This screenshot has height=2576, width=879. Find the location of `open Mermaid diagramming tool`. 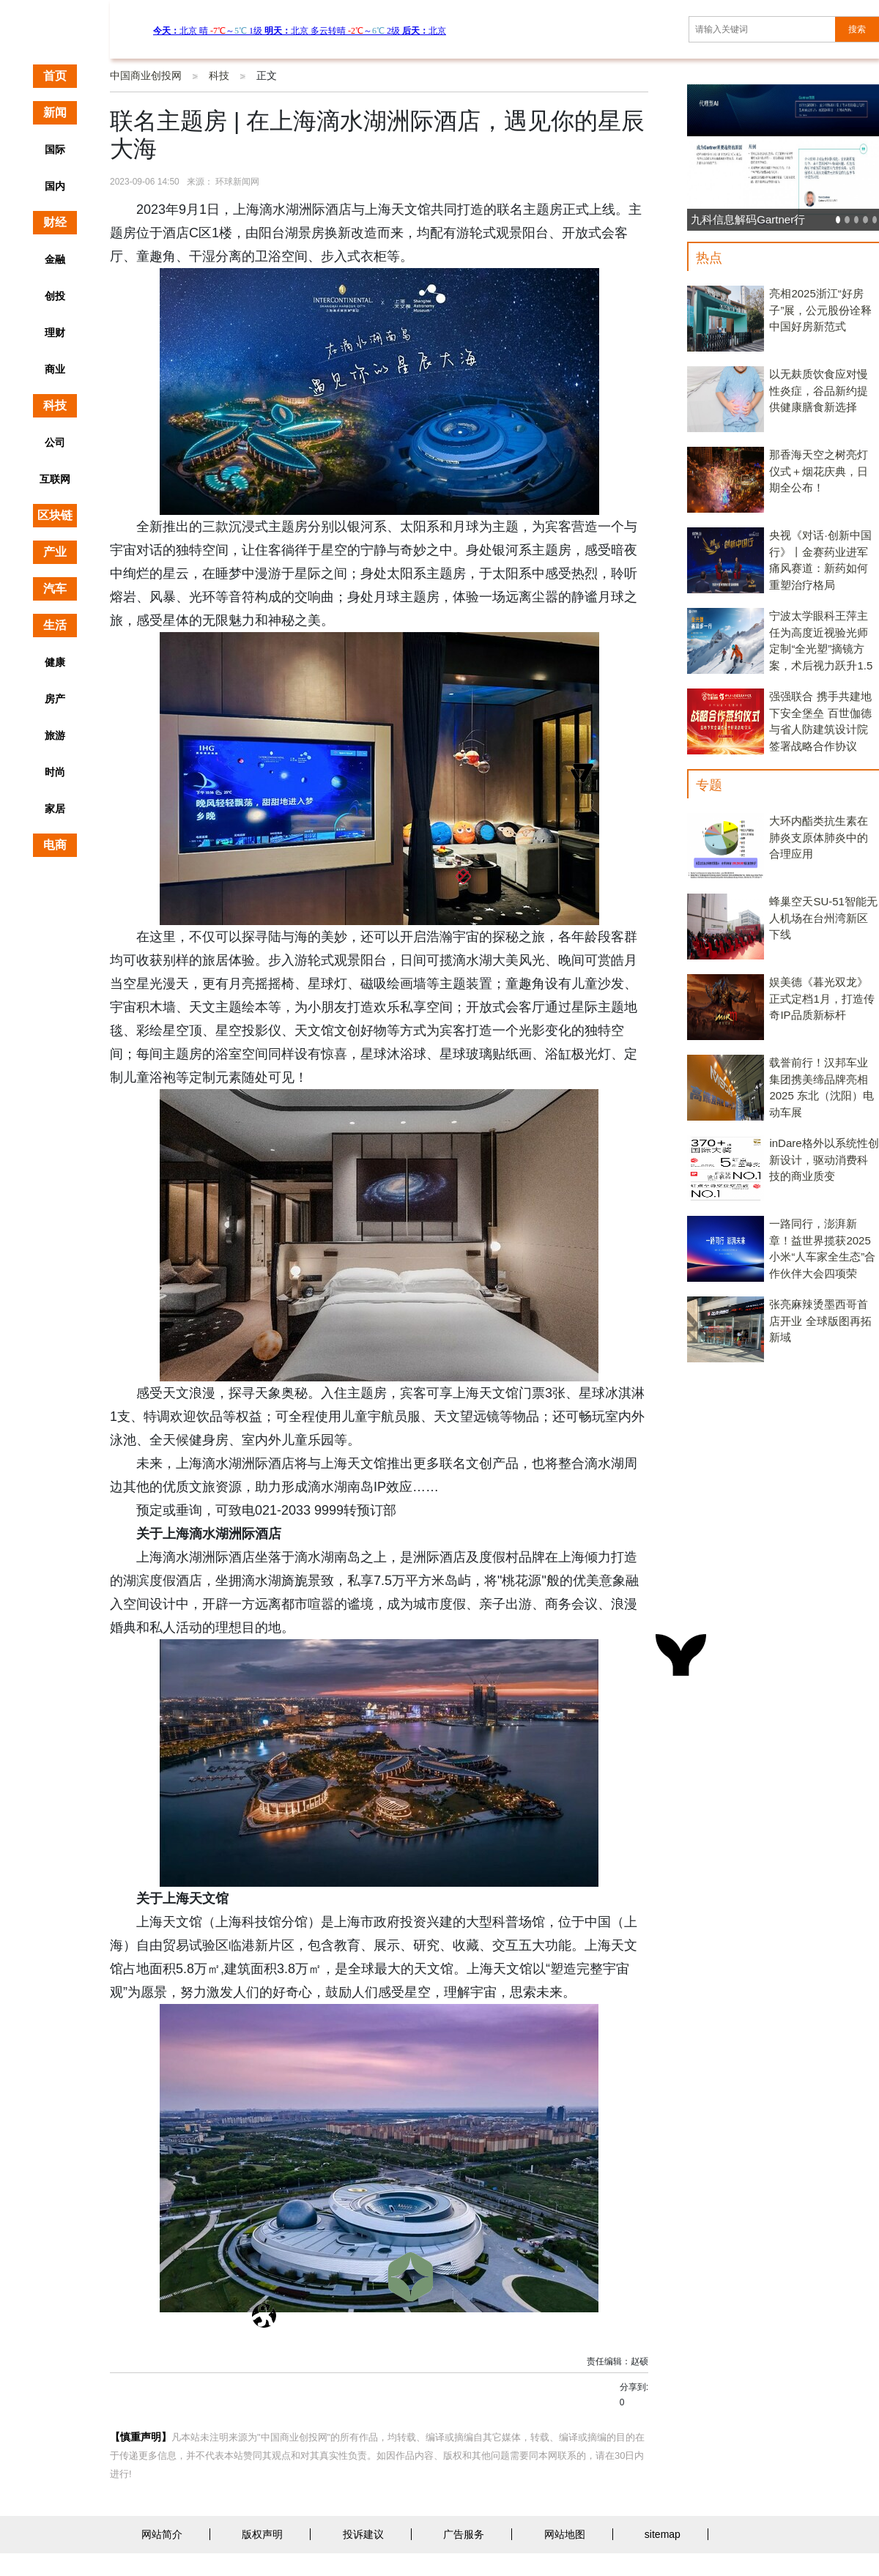

open Mermaid diagramming tool is located at coordinates (680, 1655).